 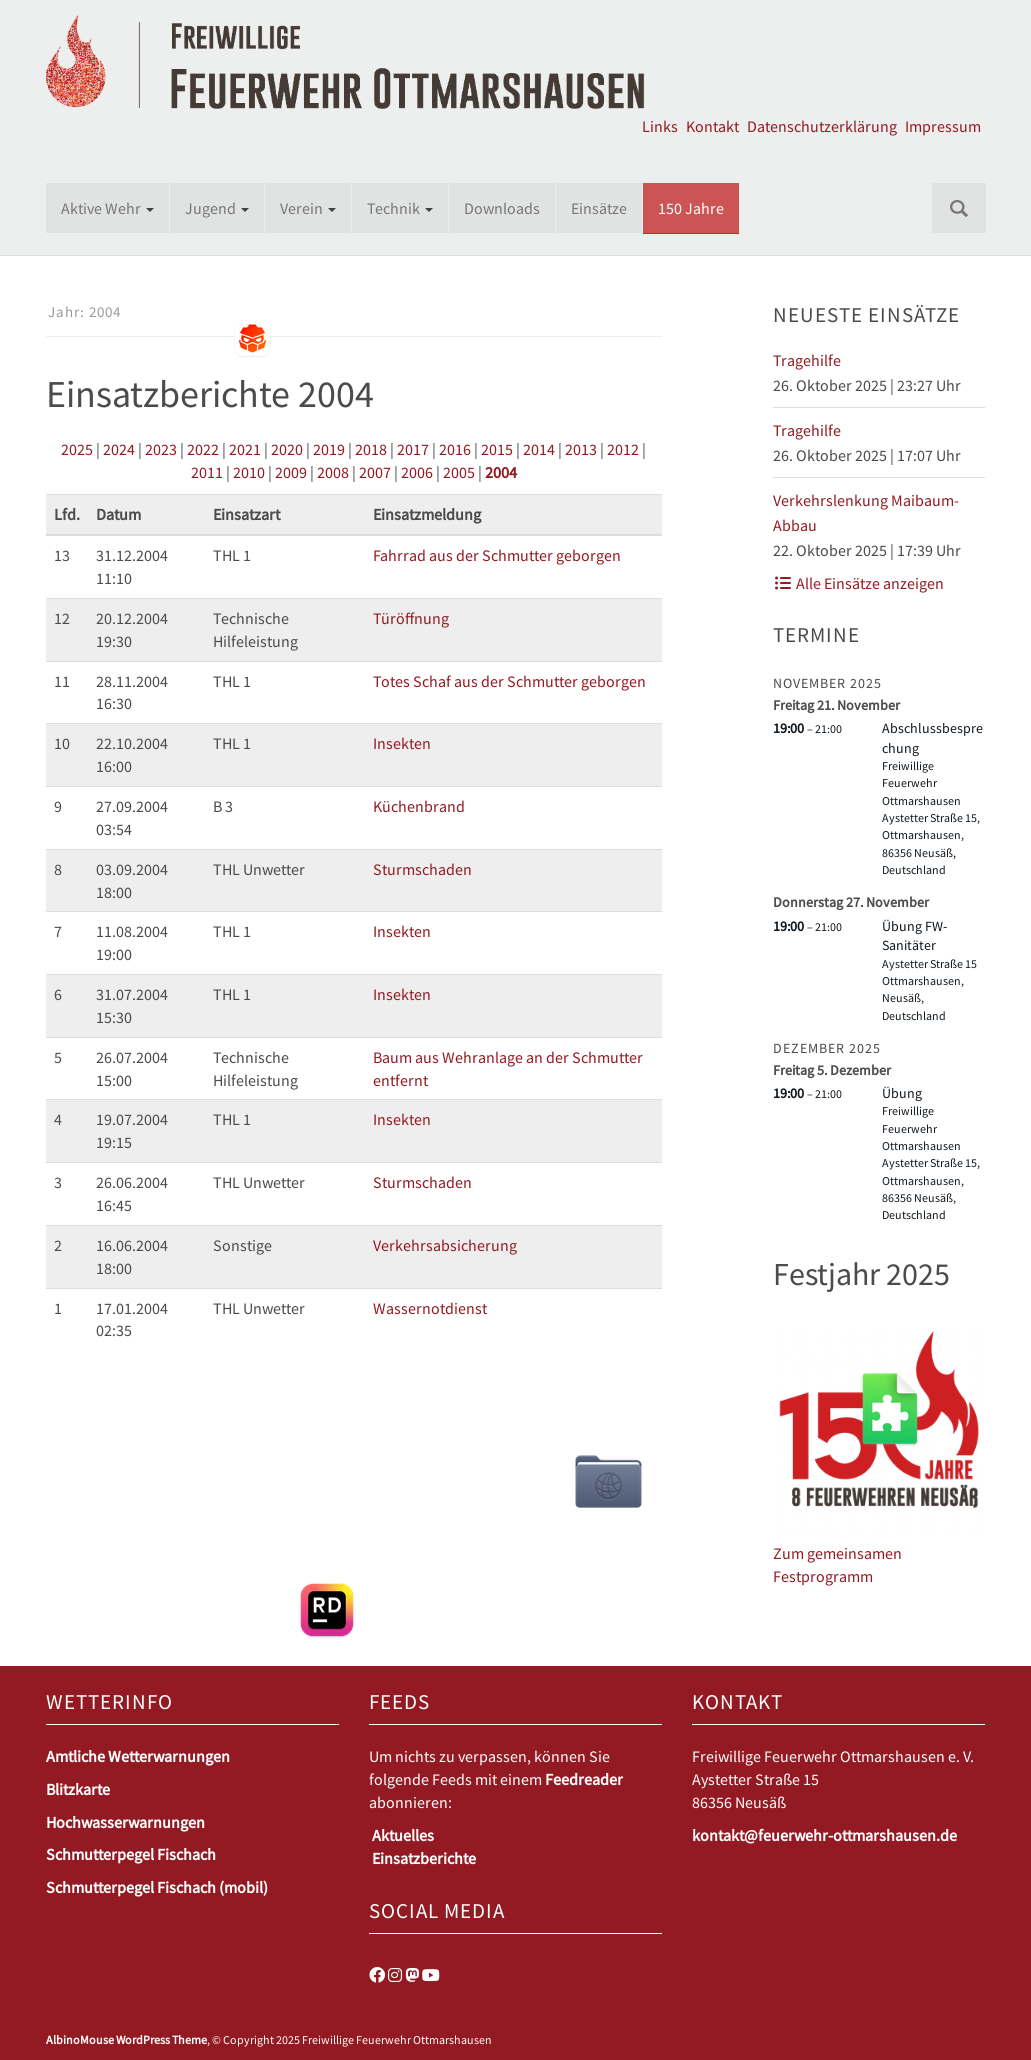 I want to click on an add-on or extension file type, so click(x=890, y=1410).